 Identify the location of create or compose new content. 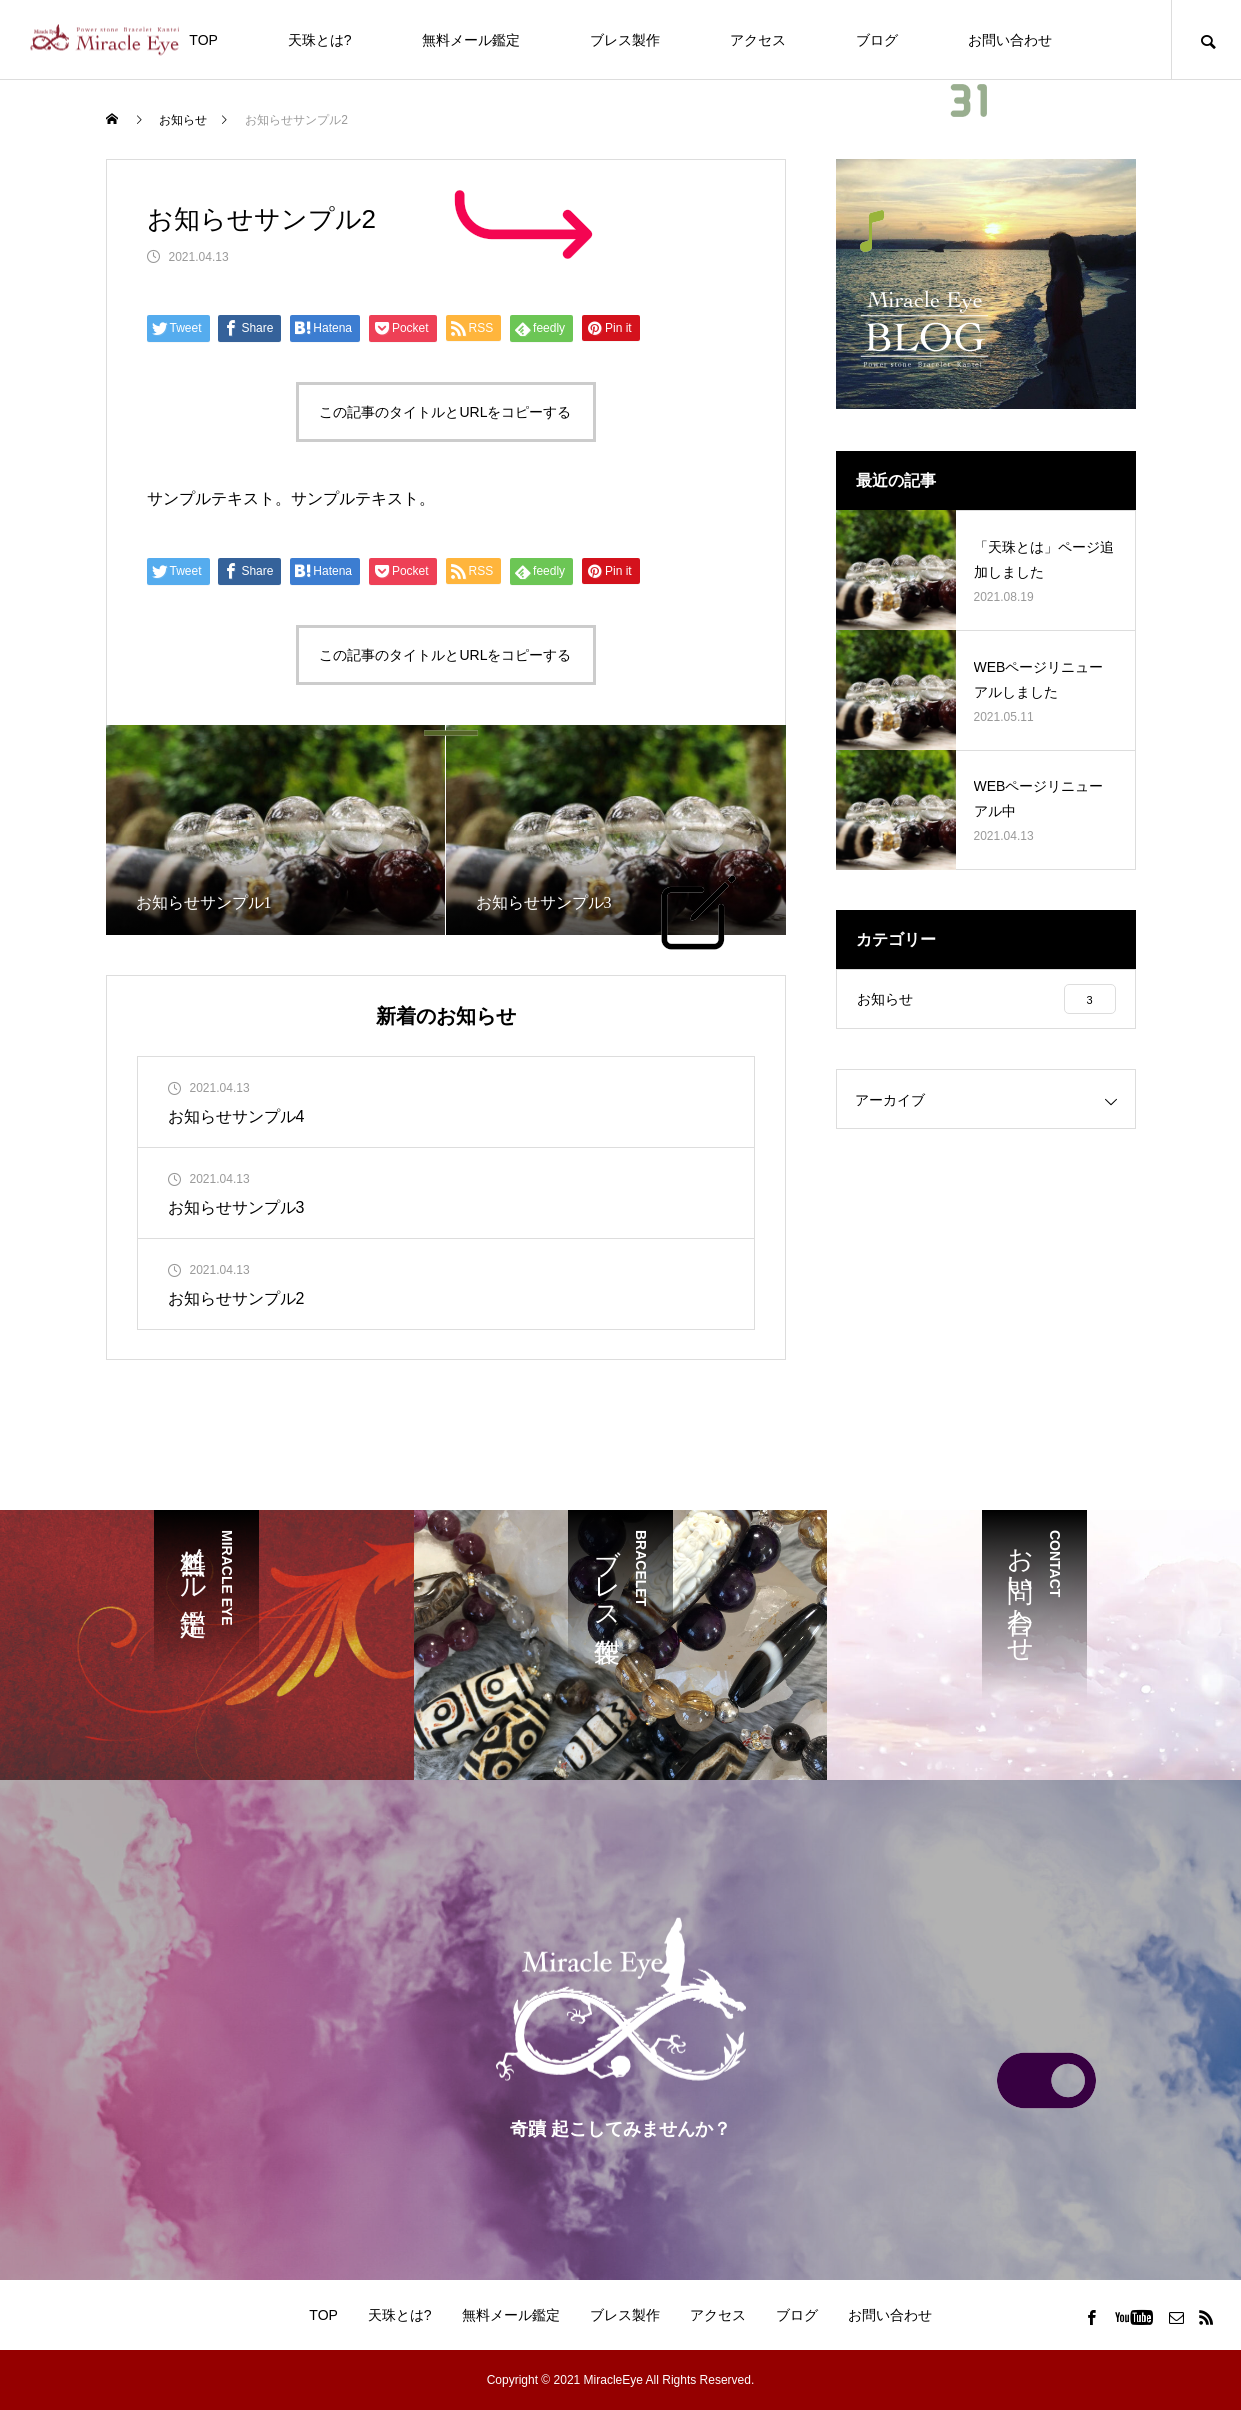
(698, 912).